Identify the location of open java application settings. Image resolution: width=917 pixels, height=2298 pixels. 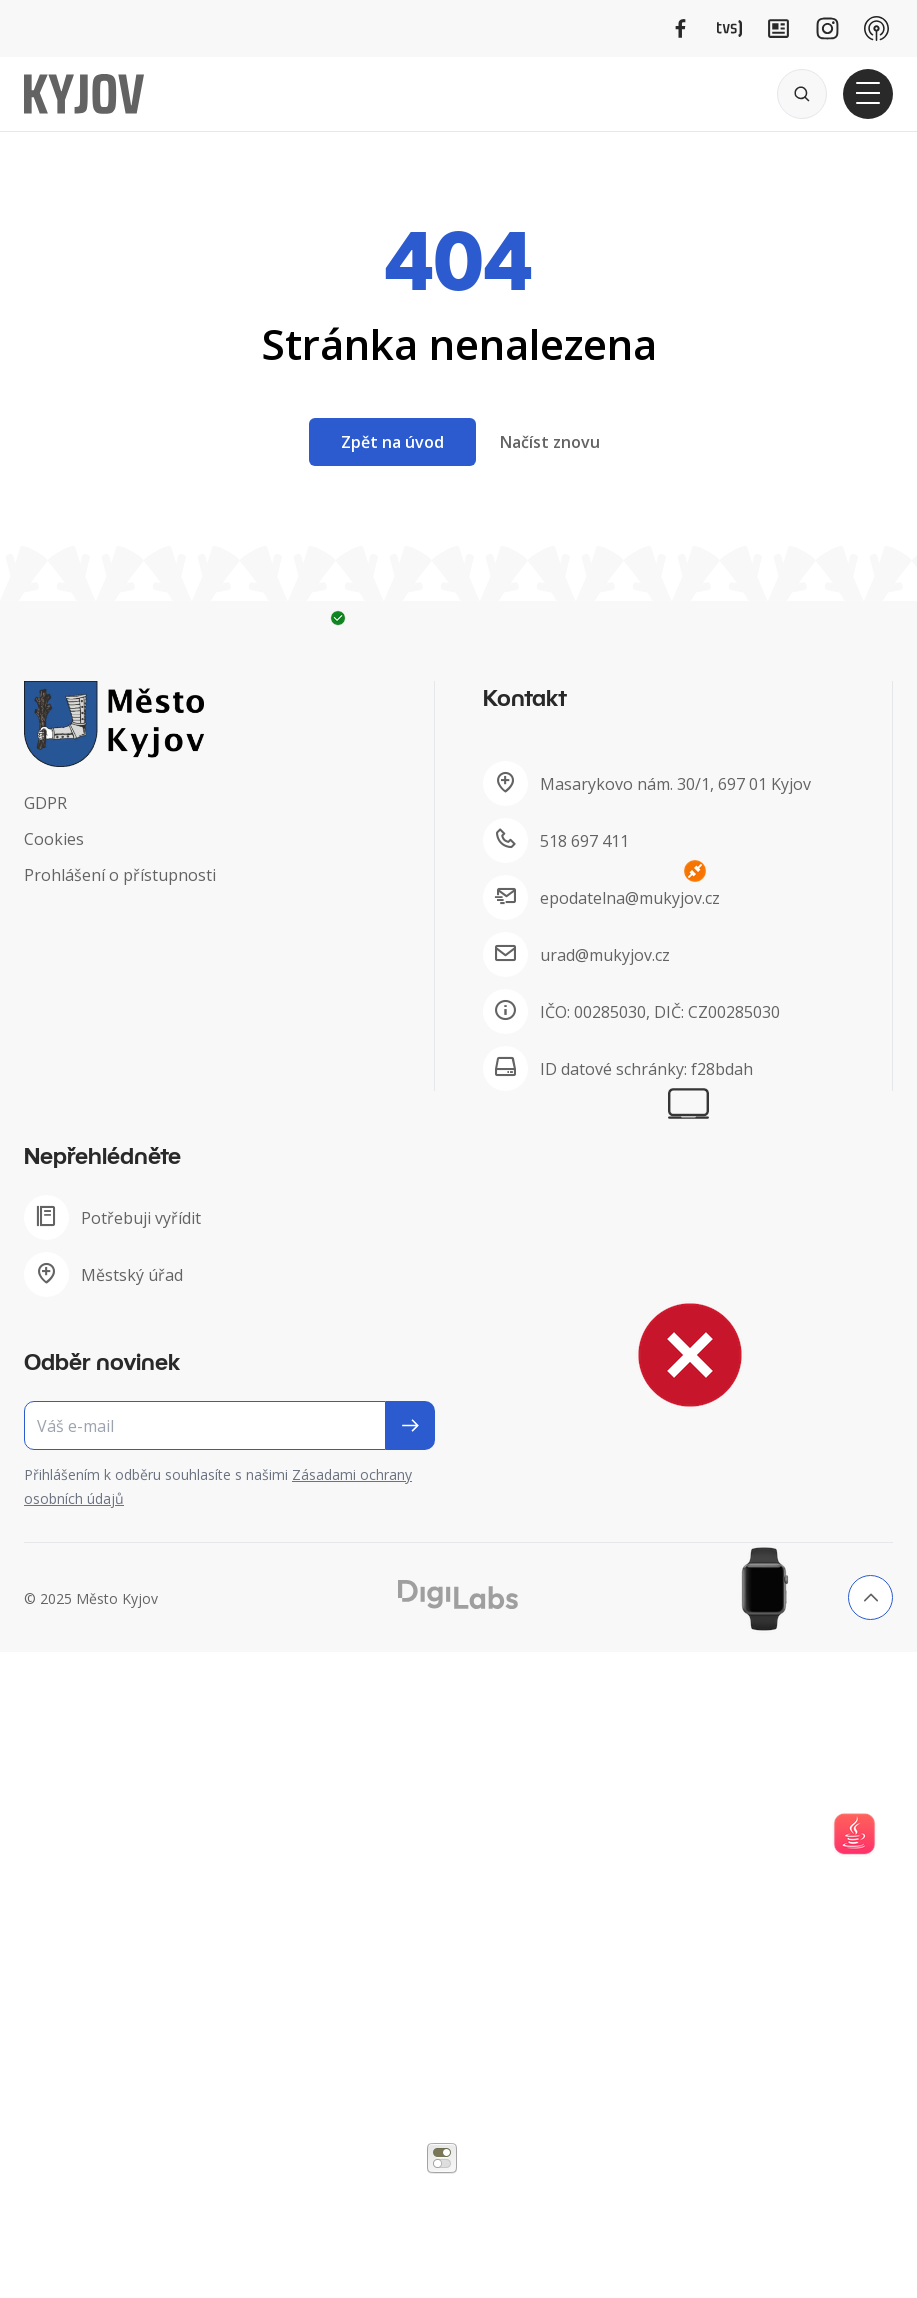
(854, 1834).